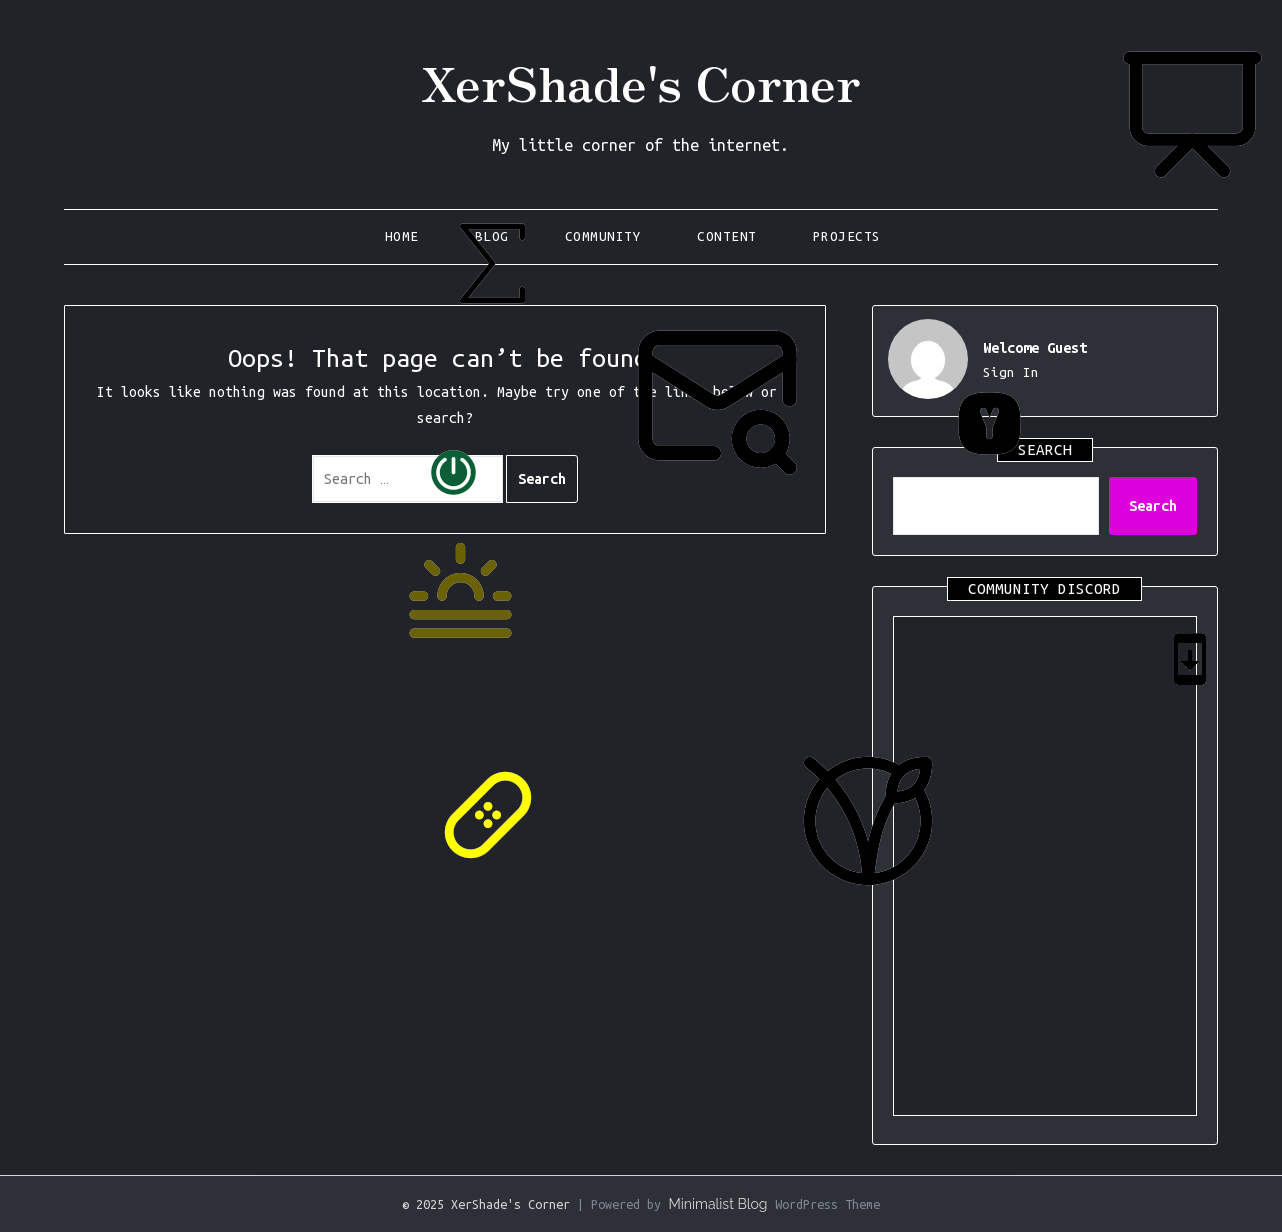 The width and height of the screenshot is (1282, 1232). I want to click on download a system update to your device, so click(1190, 659).